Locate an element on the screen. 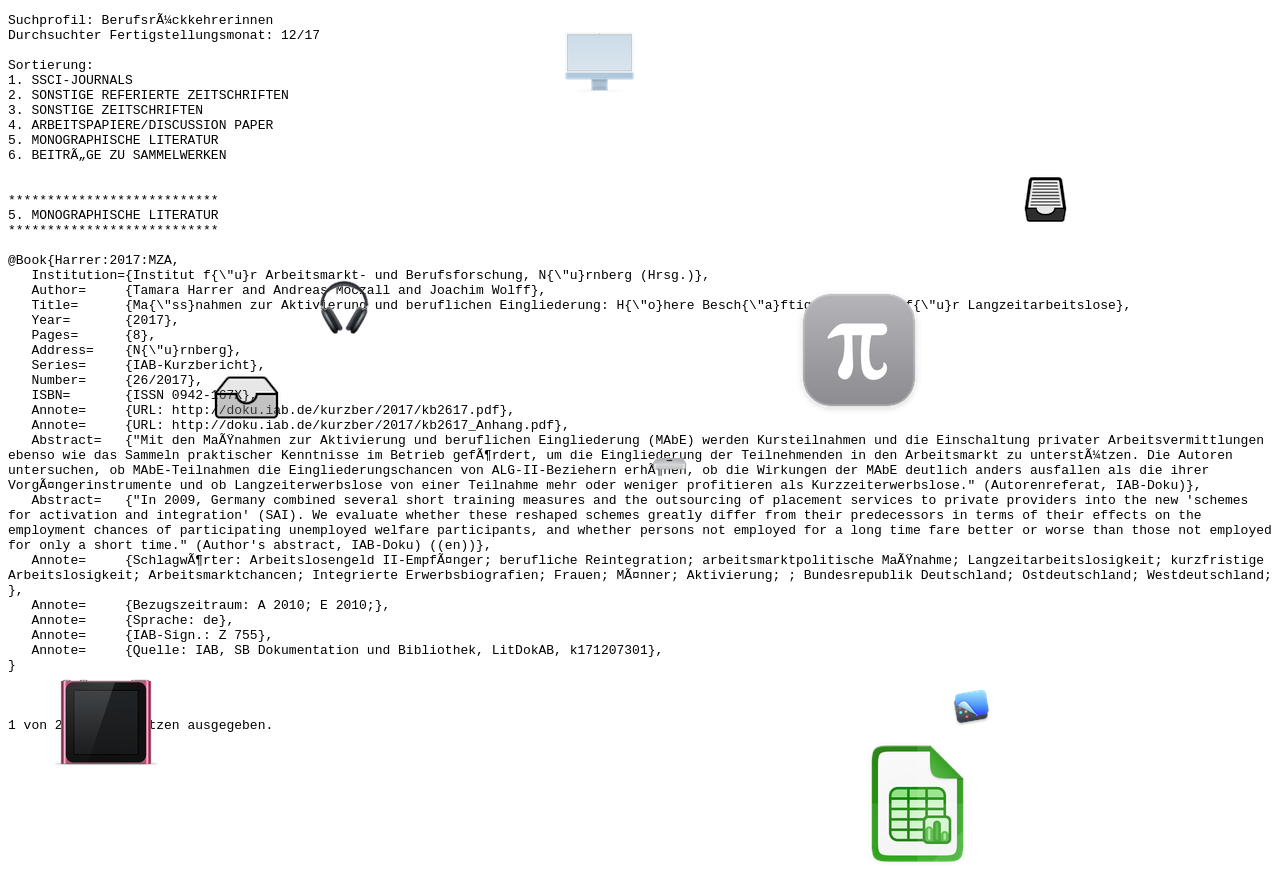  open an opendocument spreadsheet file is located at coordinates (917, 803).